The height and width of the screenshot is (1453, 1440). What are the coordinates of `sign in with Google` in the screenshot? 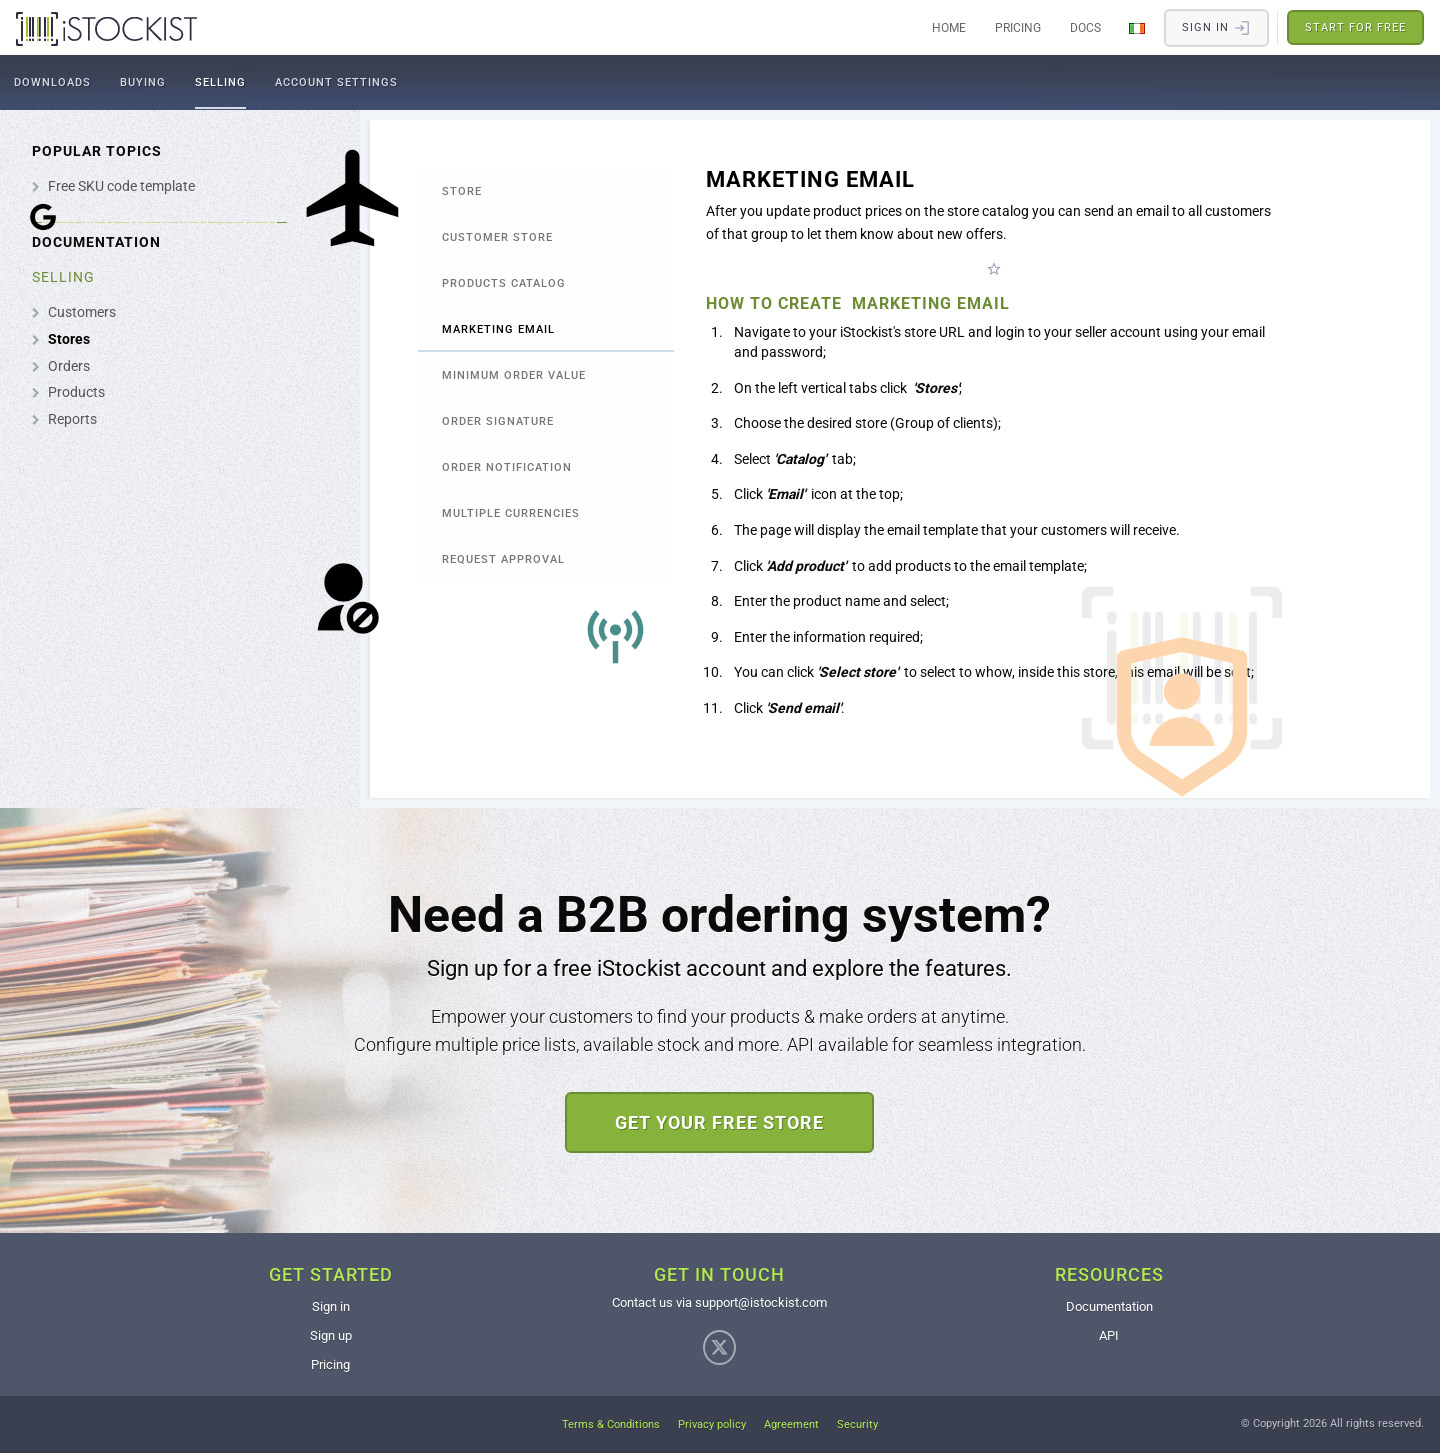 It's located at (43, 217).